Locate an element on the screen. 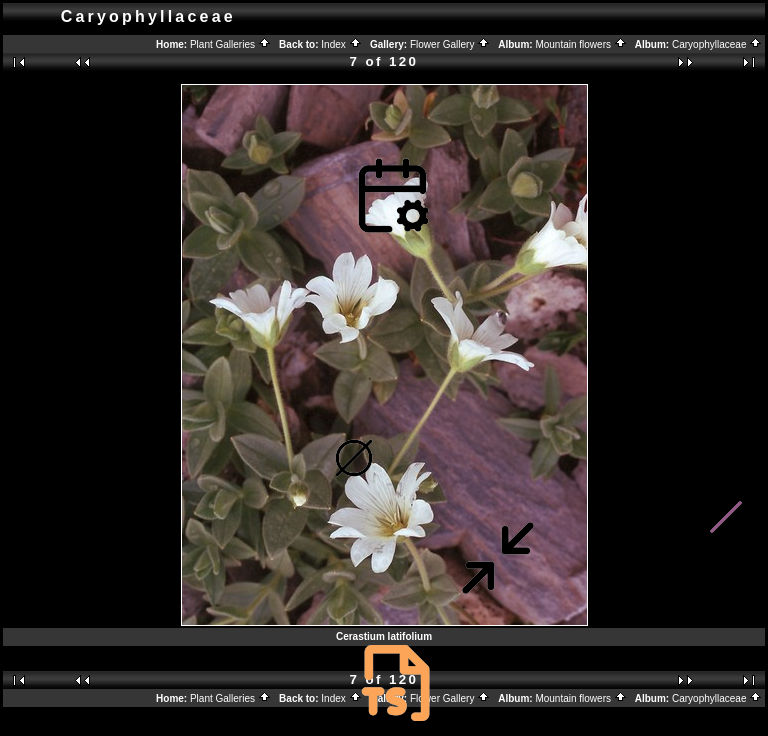  indicates a disabled or unavailable feature is located at coordinates (726, 517).